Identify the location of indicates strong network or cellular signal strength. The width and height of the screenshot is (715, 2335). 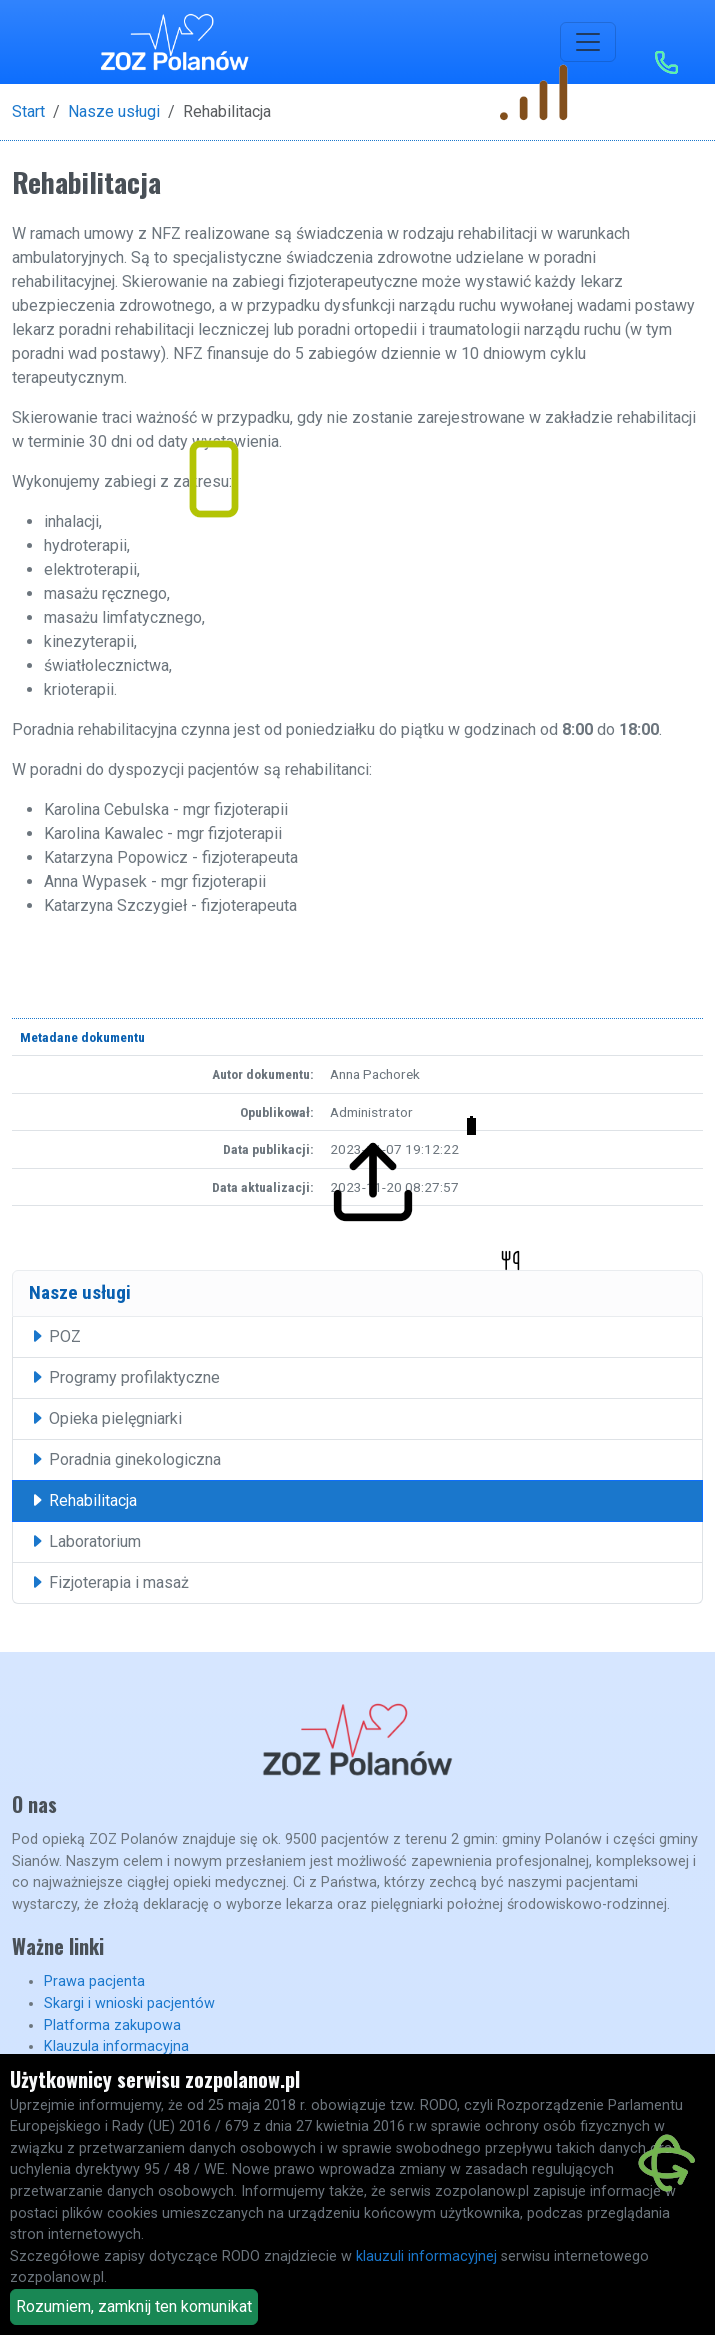
(543, 84).